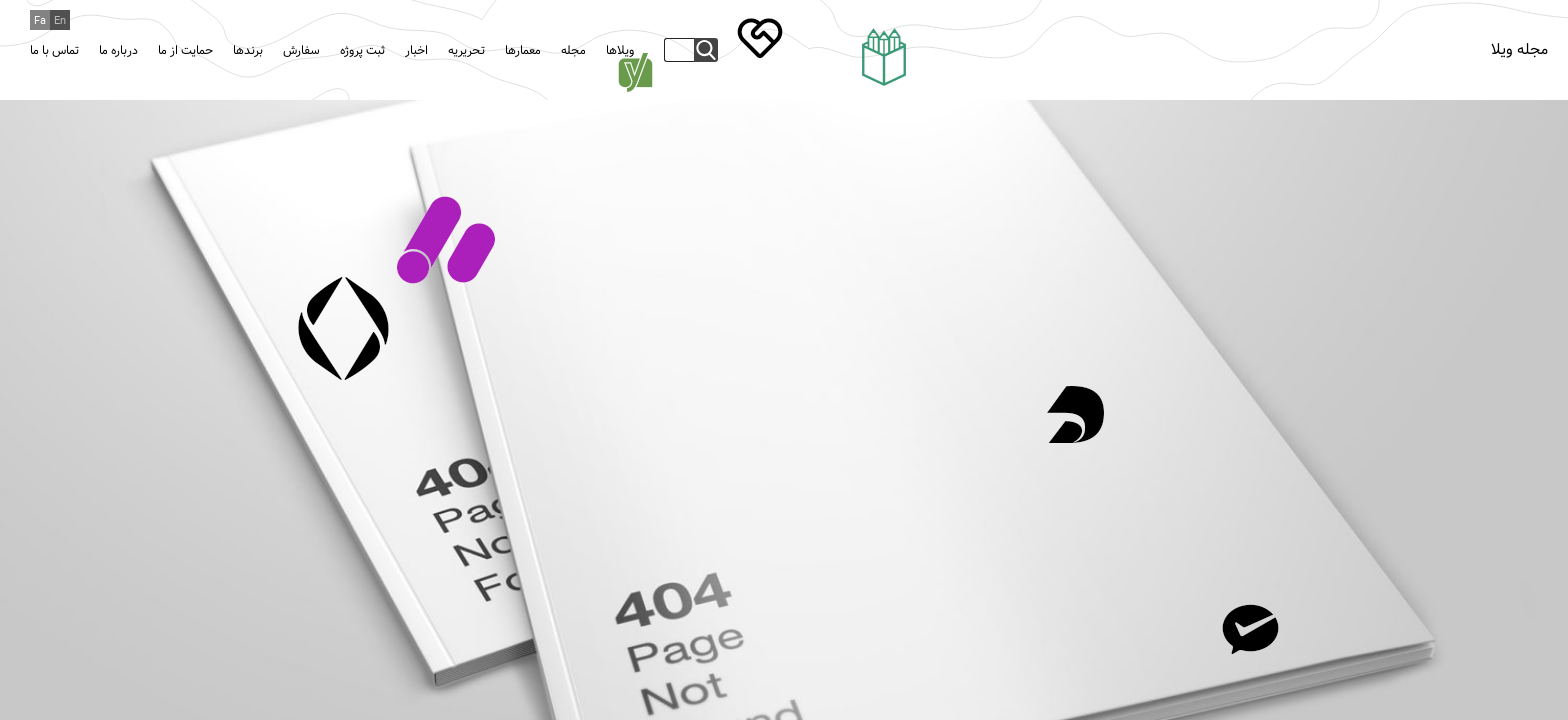  I want to click on open deepnote collaborative notebook, so click(1075, 414).